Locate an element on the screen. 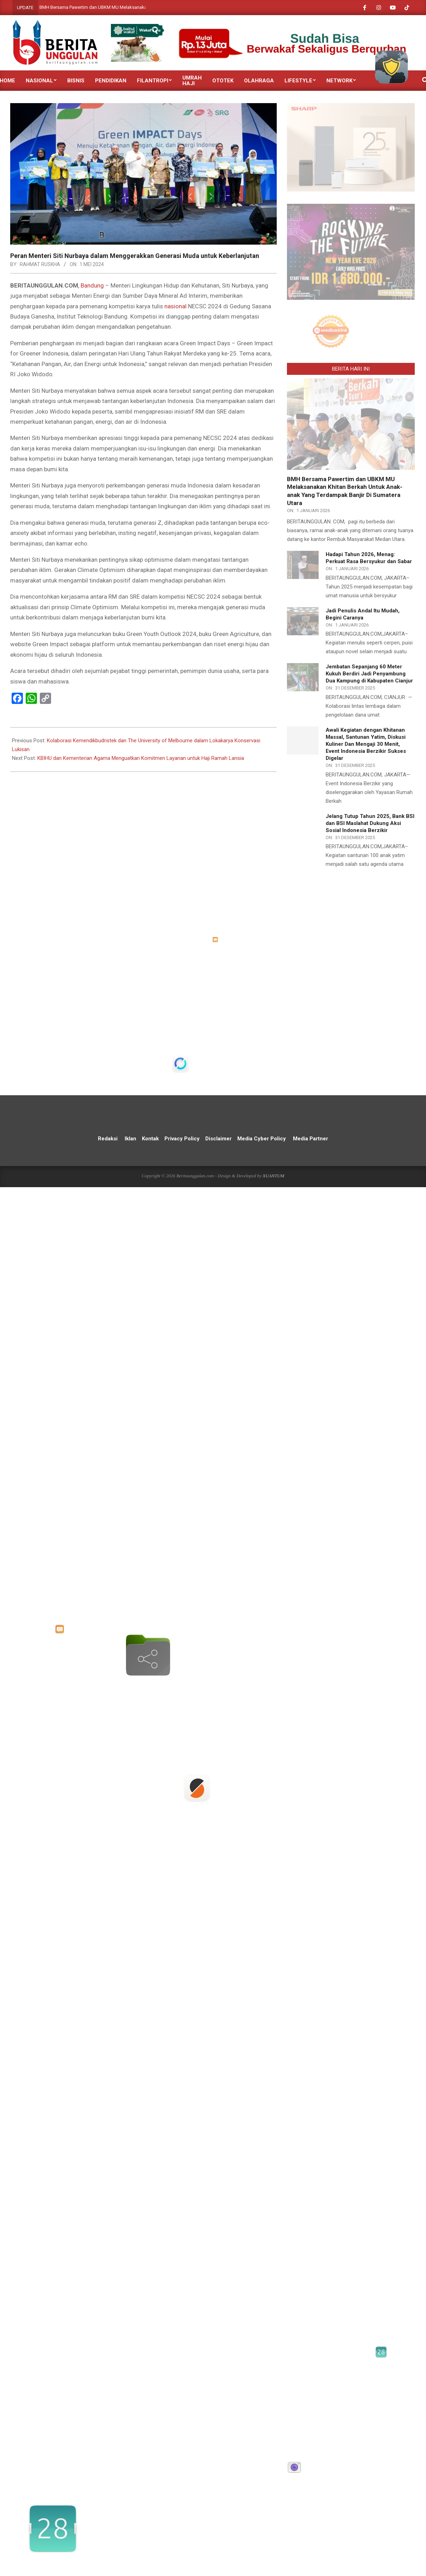 The height and width of the screenshot is (2576, 426). open the GNOME calendar application is located at coordinates (53, 2528).